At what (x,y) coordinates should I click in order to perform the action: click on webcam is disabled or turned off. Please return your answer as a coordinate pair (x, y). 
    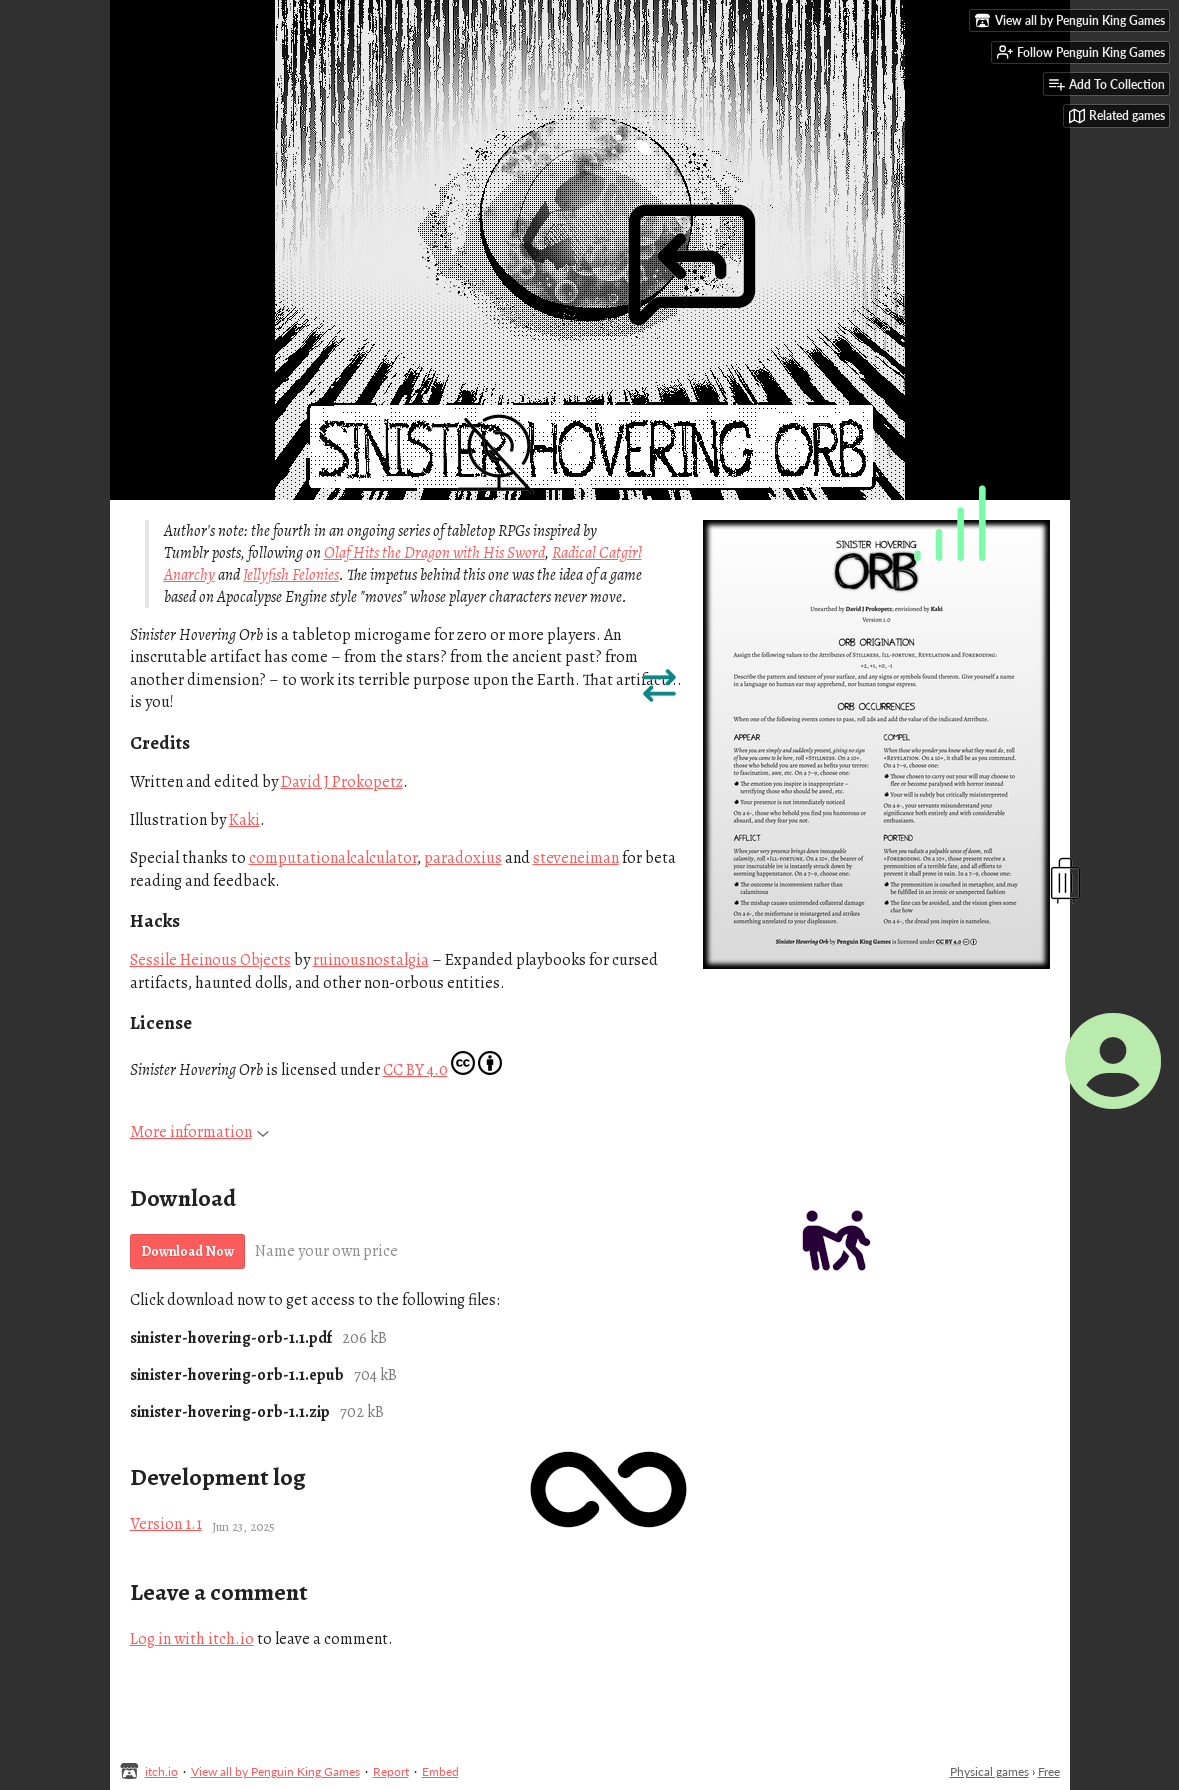
    Looking at the image, I should click on (499, 456).